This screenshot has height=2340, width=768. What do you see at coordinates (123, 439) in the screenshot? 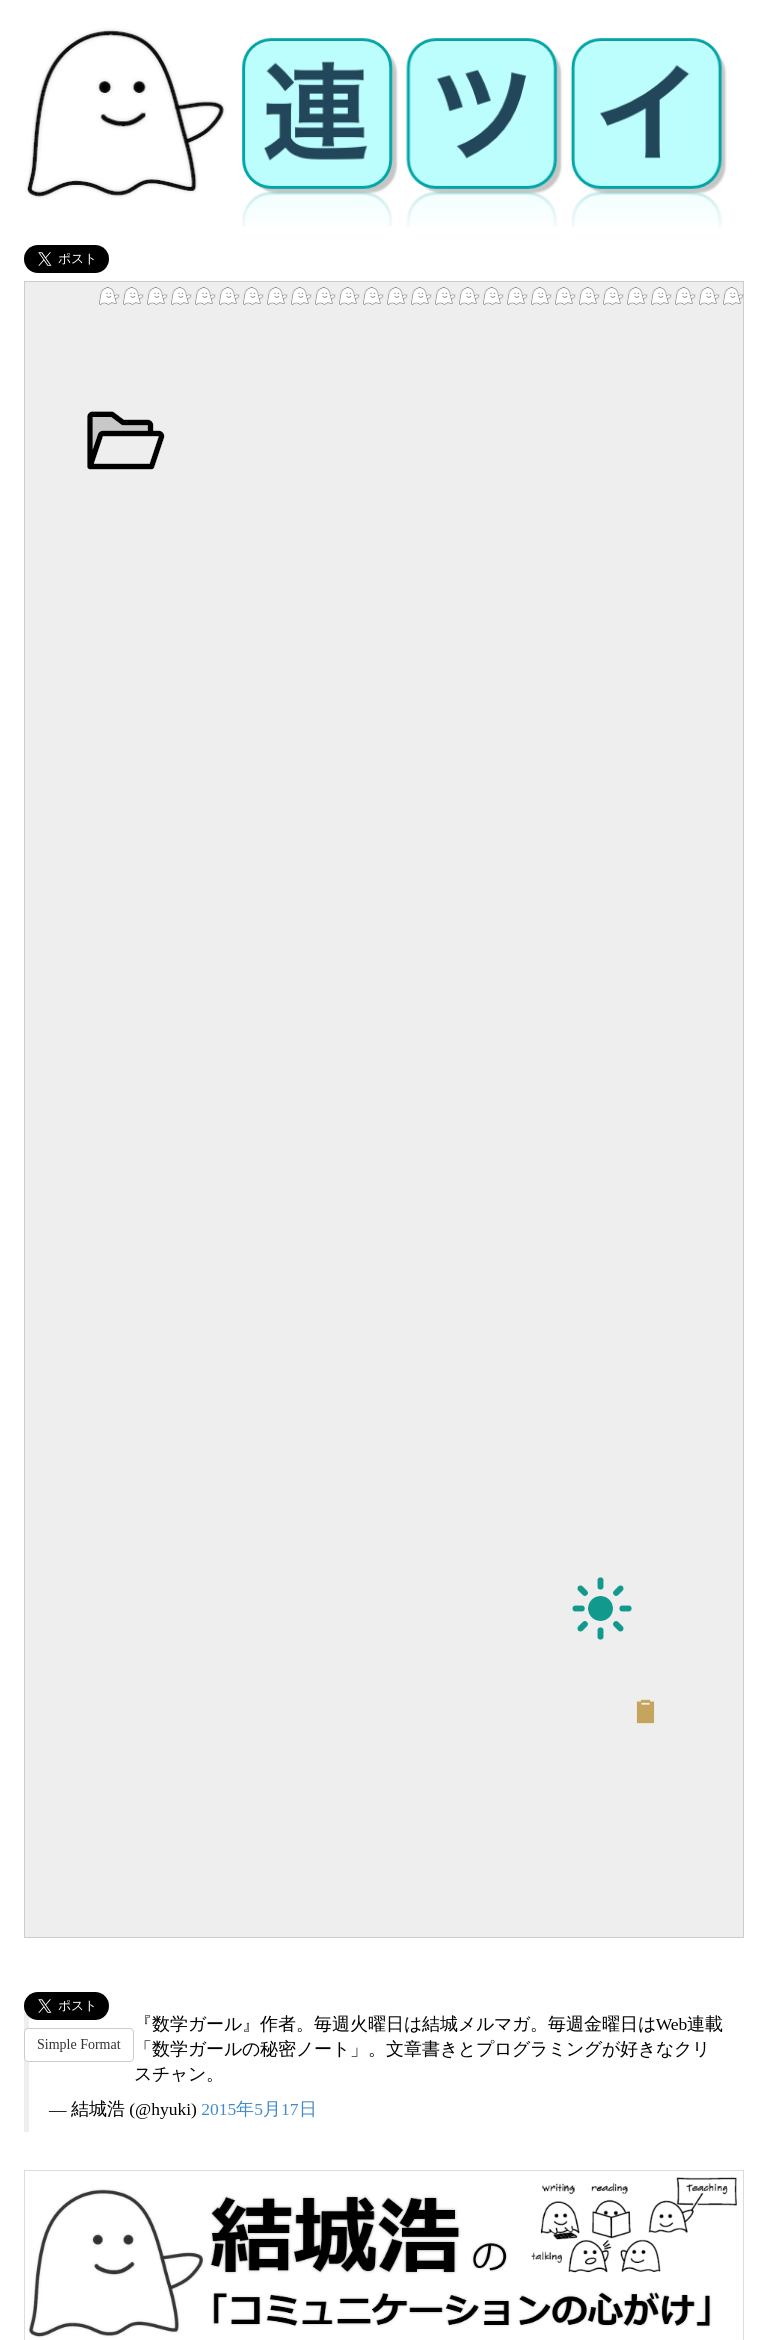
I see `access folder contents` at bounding box center [123, 439].